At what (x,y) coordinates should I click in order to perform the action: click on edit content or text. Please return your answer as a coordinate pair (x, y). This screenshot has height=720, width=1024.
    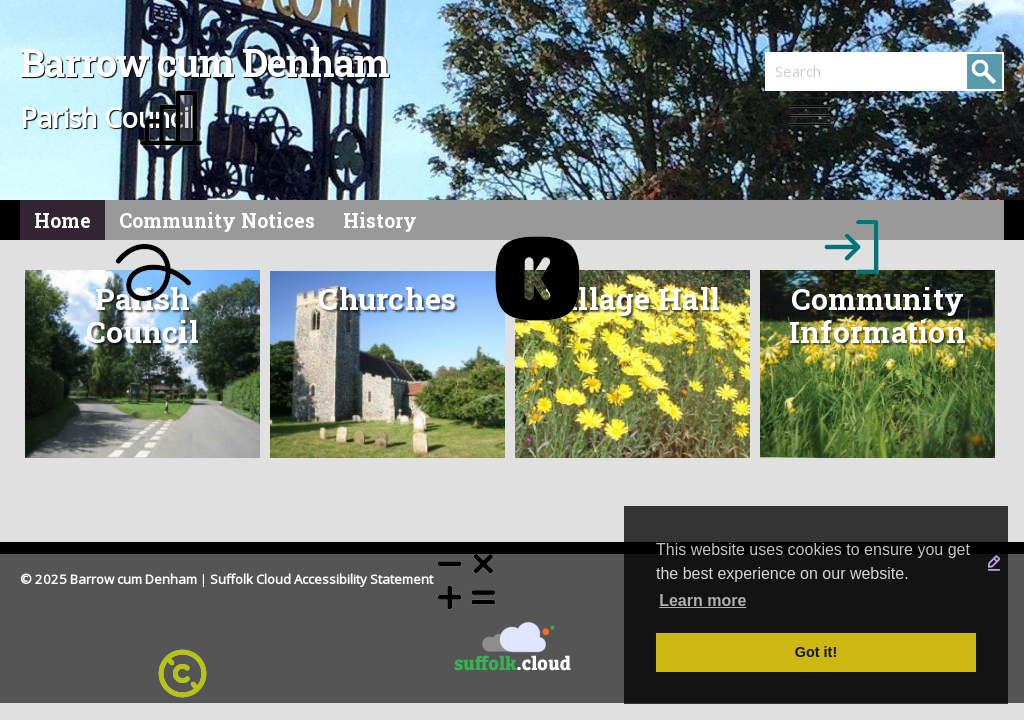
    Looking at the image, I should click on (994, 563).